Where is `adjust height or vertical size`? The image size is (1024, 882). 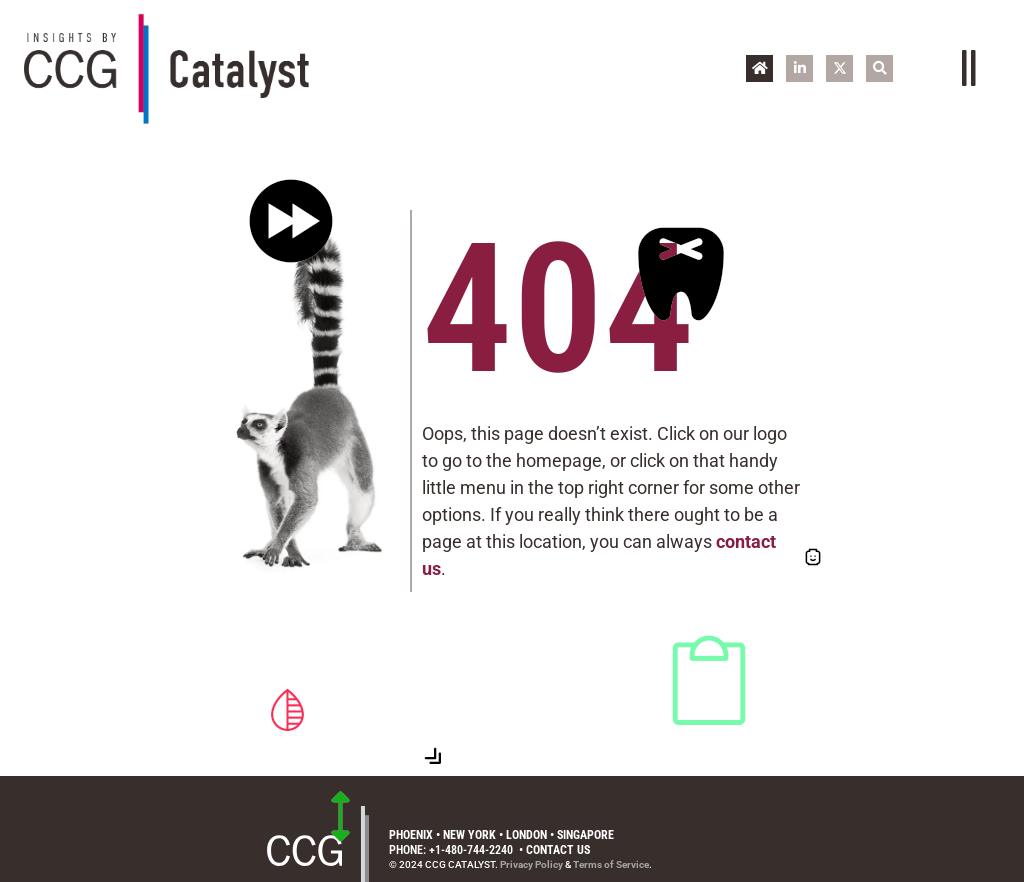 adjust height or vertical size is located at coordinates (340, 816).